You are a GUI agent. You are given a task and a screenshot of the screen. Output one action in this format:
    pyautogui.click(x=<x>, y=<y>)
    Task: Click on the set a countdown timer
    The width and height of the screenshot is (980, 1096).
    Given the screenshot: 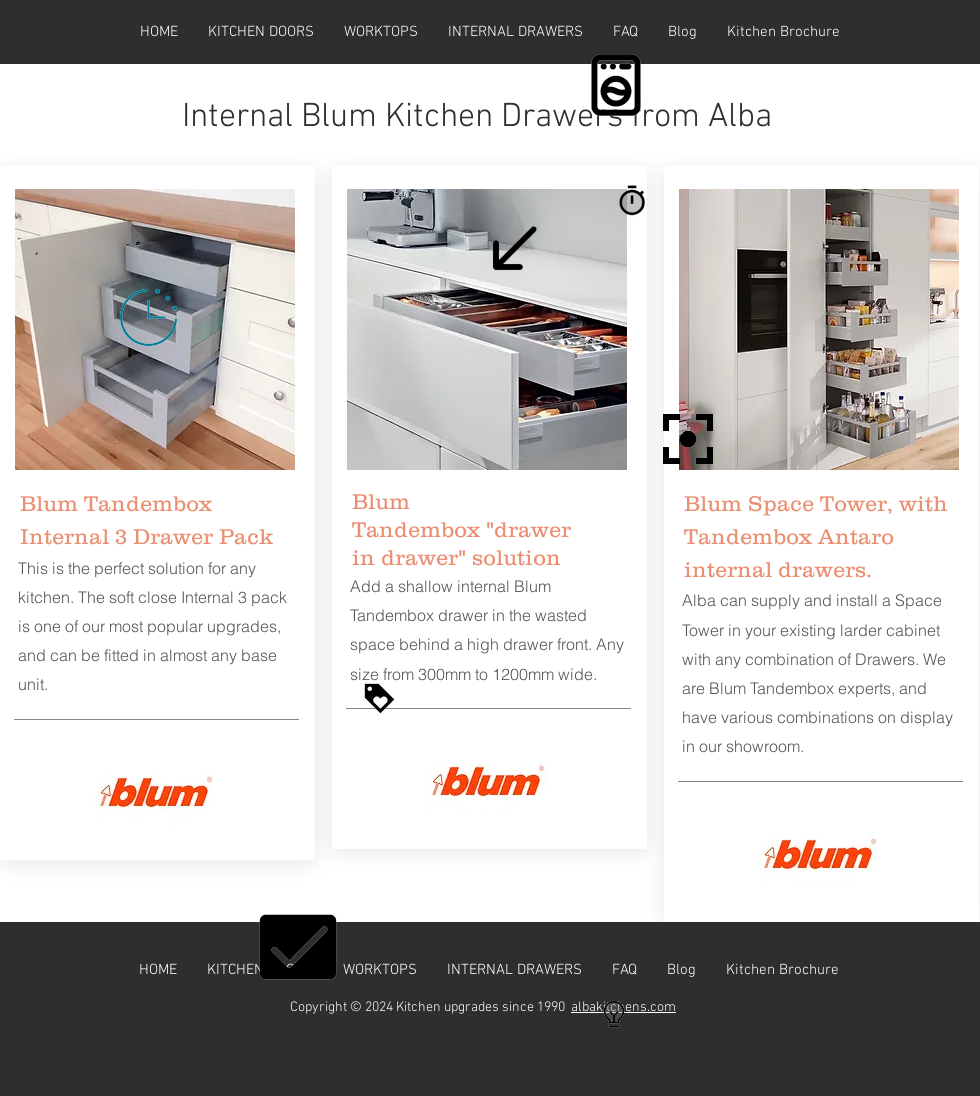 What is the action you would take?
    pyautogui.click(x=632, y=201)
    